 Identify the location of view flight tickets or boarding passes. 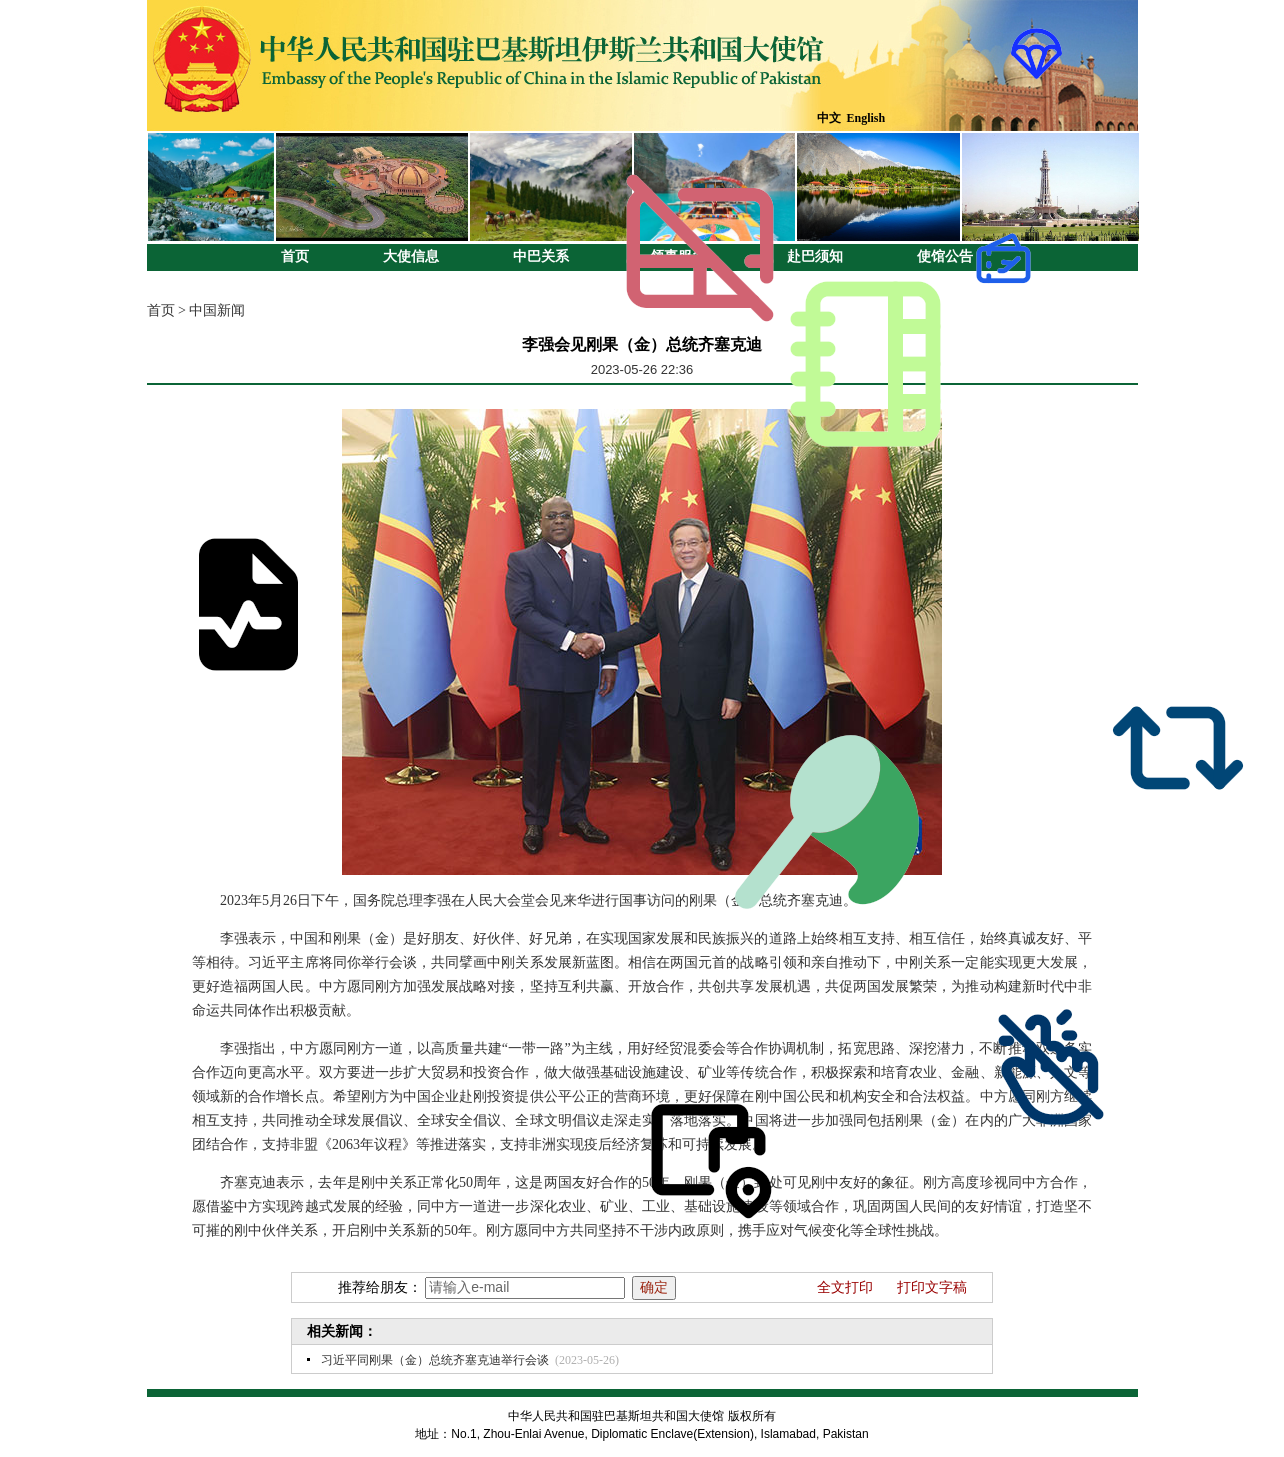
(1003, 258).